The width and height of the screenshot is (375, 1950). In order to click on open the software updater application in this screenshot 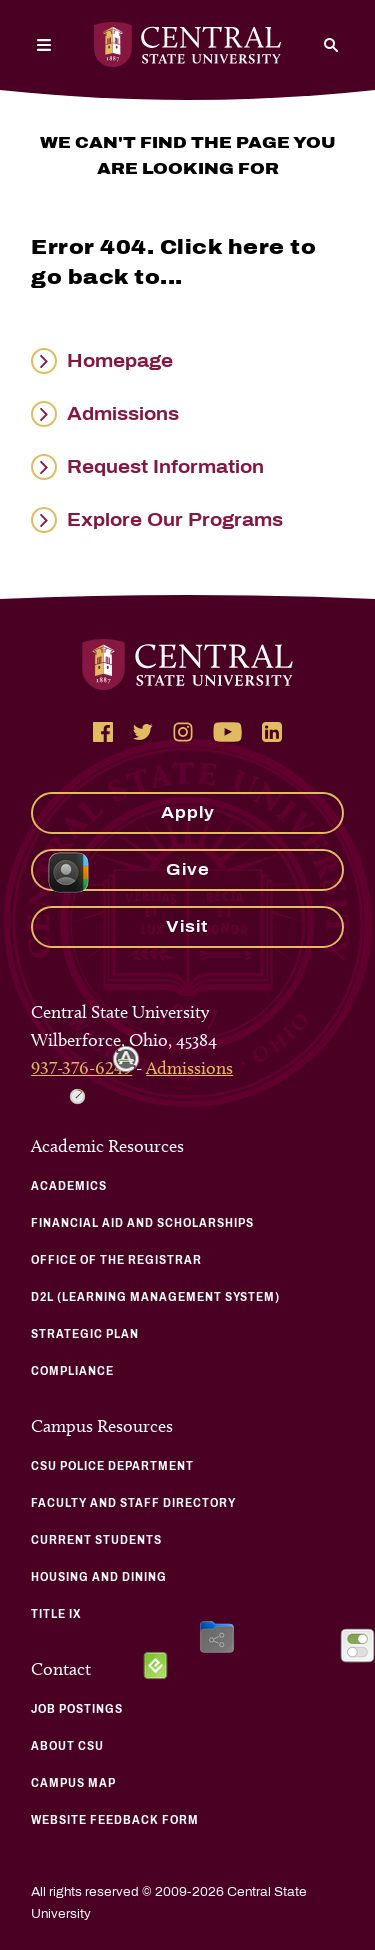, I will do `click(126, 1059)`.